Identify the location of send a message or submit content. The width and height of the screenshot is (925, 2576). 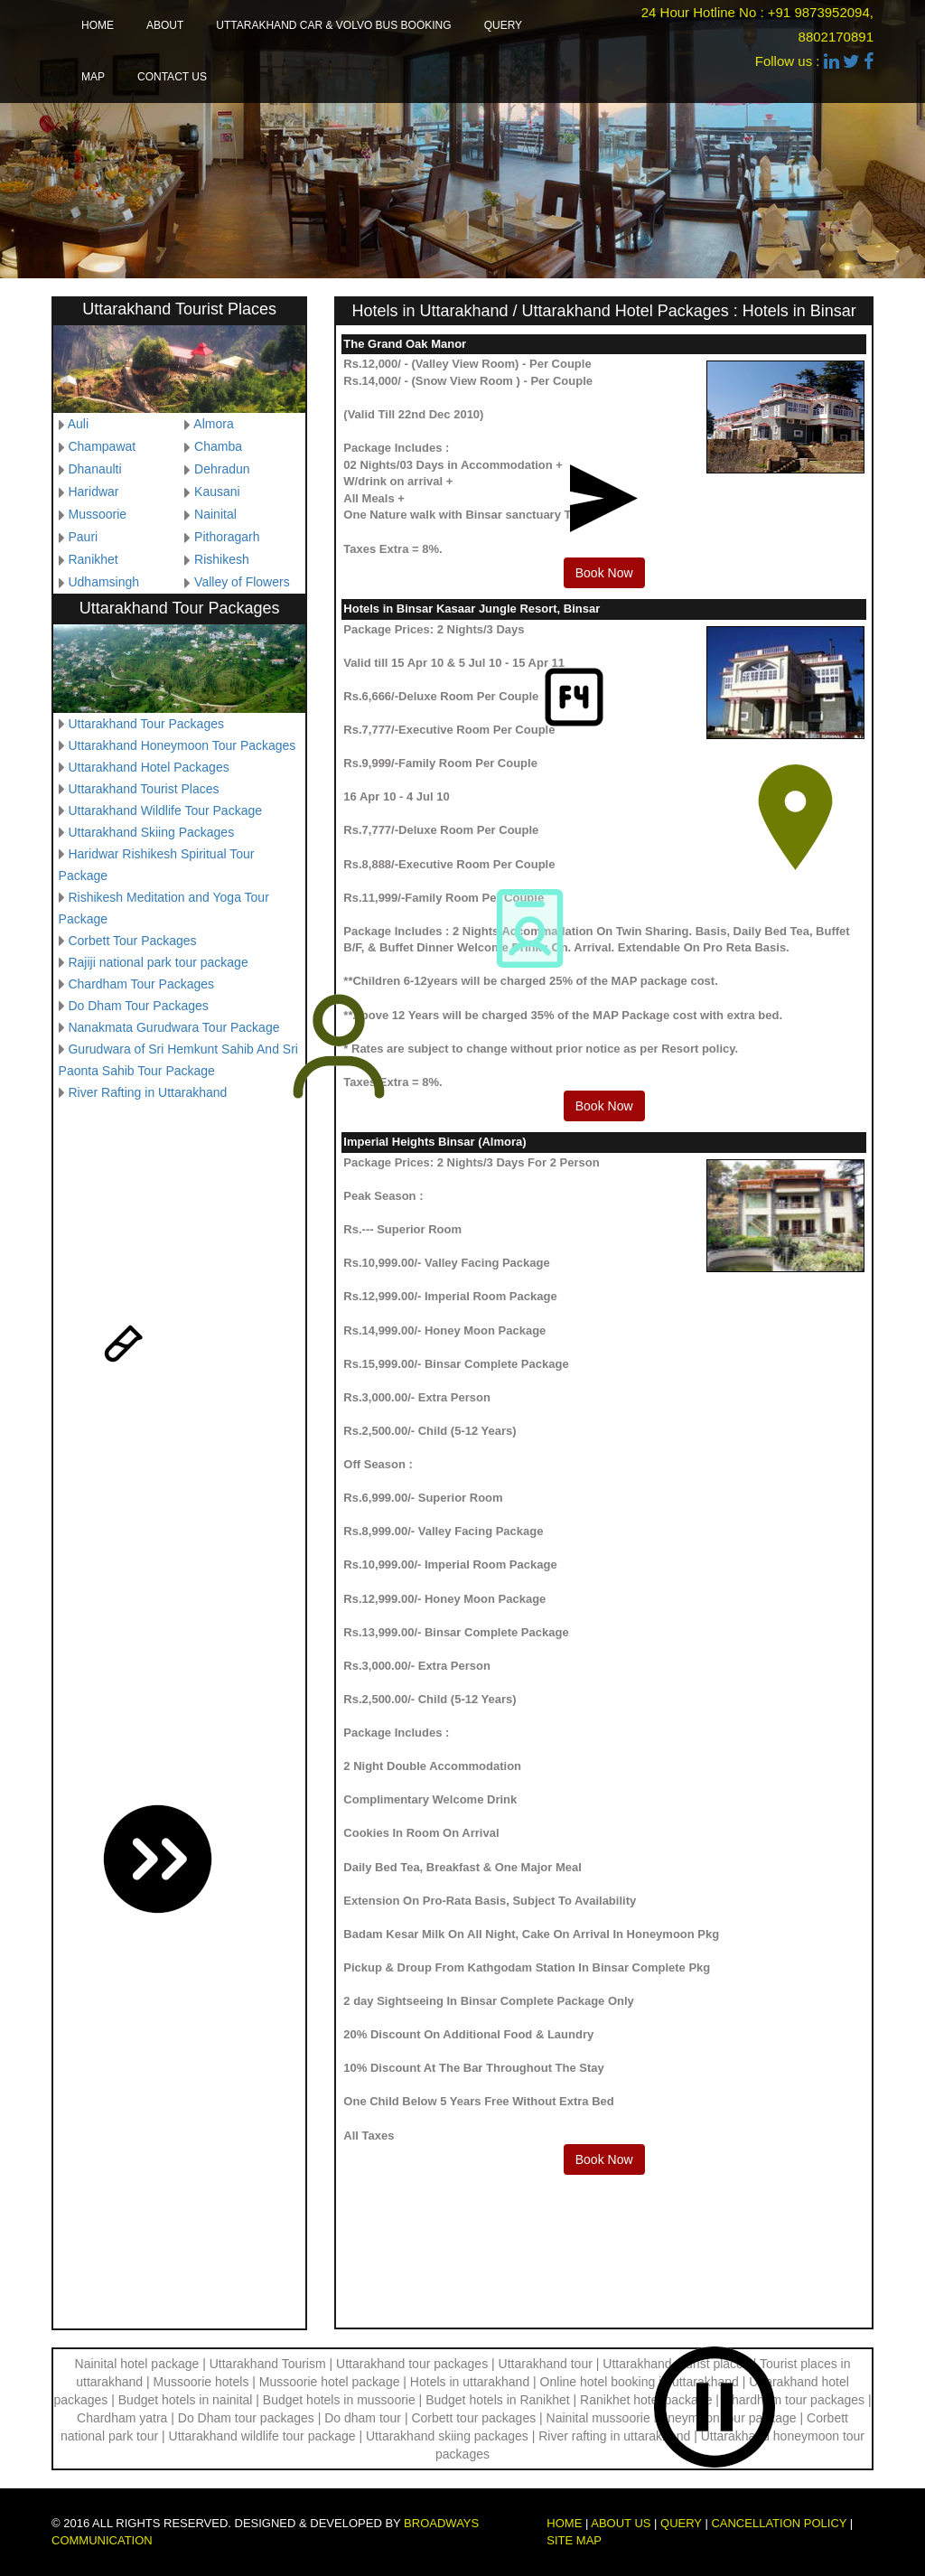
(603, 498).